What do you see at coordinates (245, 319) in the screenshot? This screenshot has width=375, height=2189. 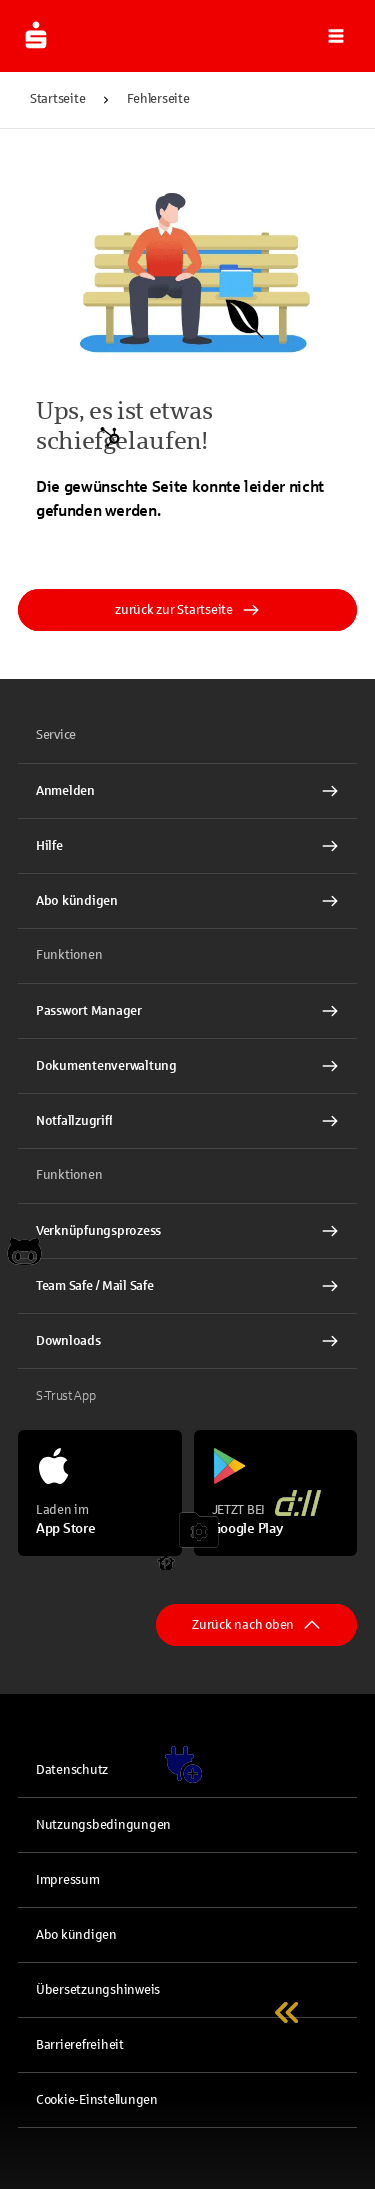 I see `envira gallery logo` at bounding box center [245, 319].